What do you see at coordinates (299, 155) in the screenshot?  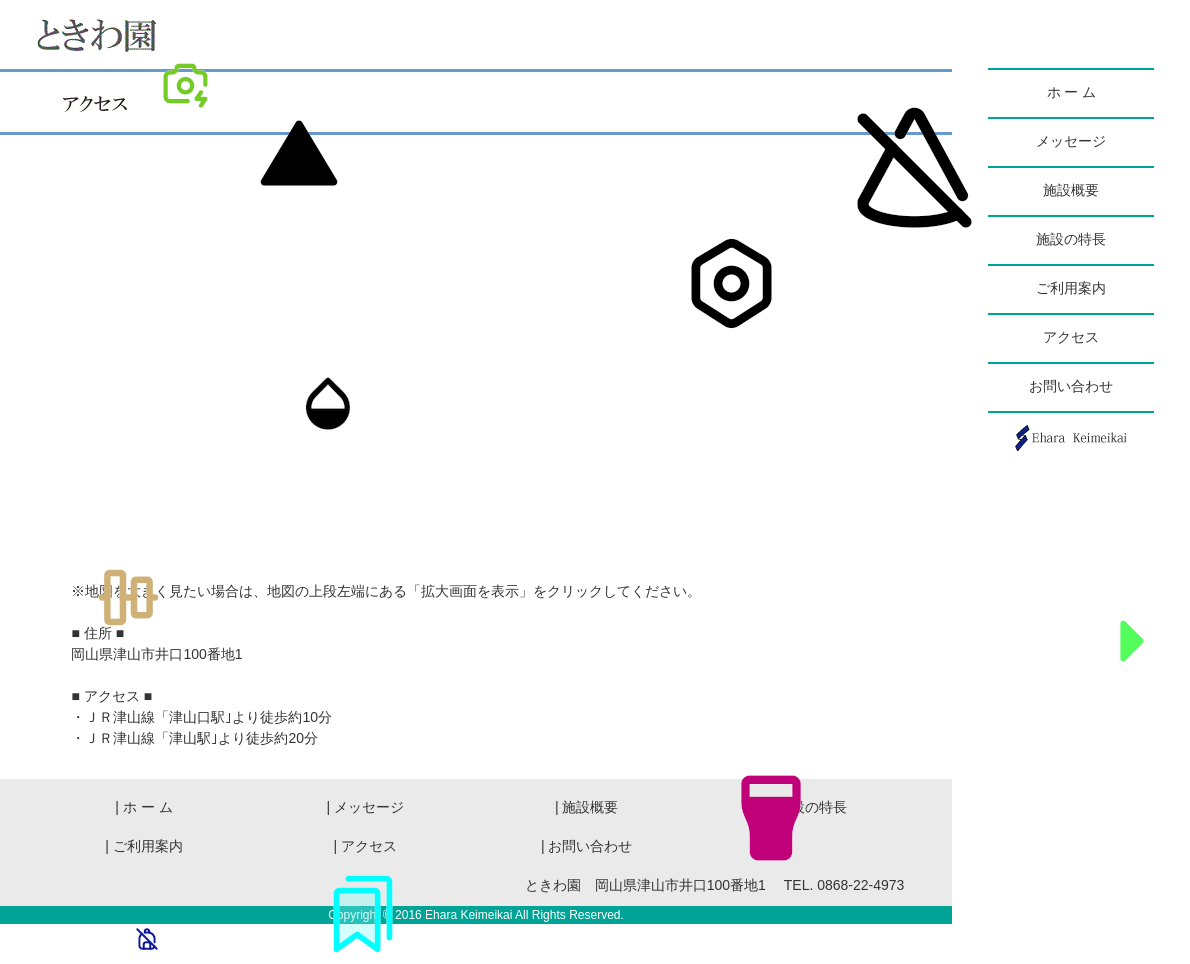 I see `vercel platform logo` at bounding box center [299, 155].